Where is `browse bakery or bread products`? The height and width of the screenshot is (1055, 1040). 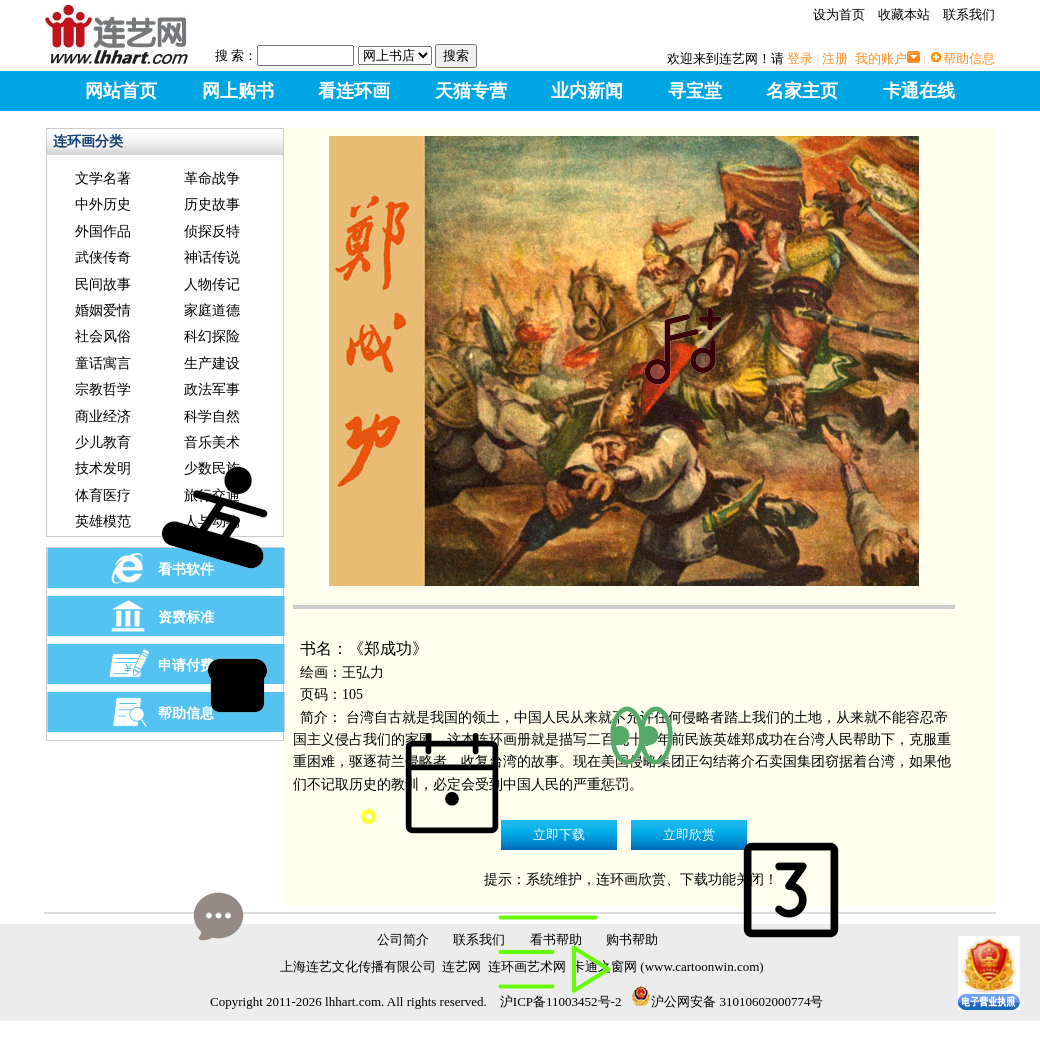
browse bakery or bread products is located at coordinates (237, 685).